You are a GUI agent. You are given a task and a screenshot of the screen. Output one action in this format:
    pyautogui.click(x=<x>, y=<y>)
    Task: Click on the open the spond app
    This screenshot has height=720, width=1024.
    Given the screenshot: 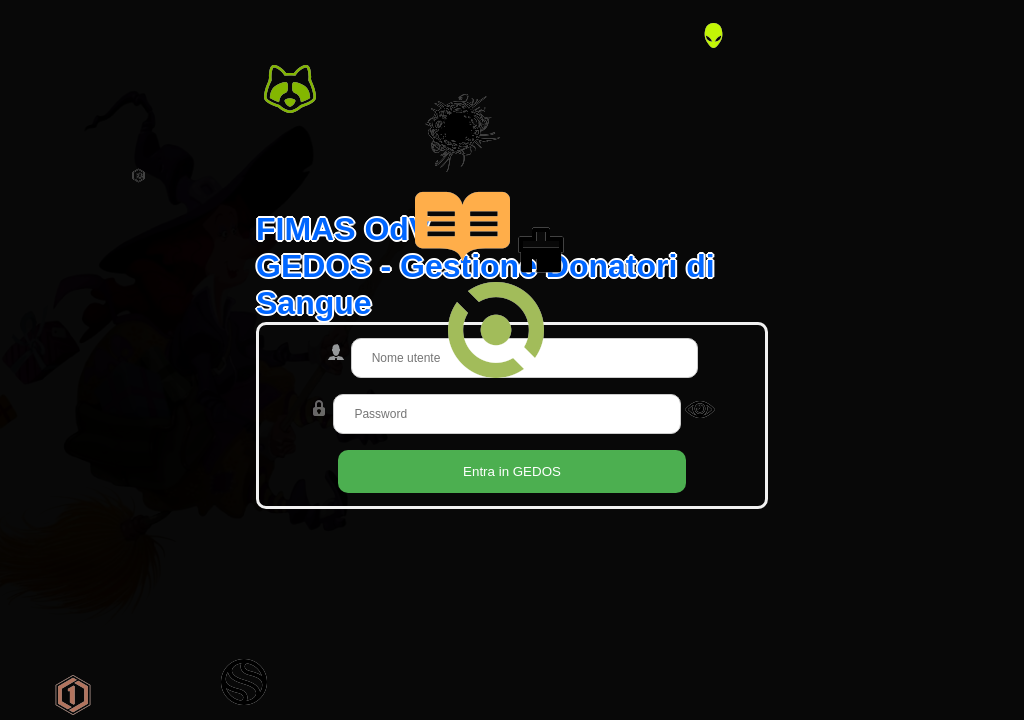 What is the action you would take?
    pyautogui.click(x=244, y=682)
    